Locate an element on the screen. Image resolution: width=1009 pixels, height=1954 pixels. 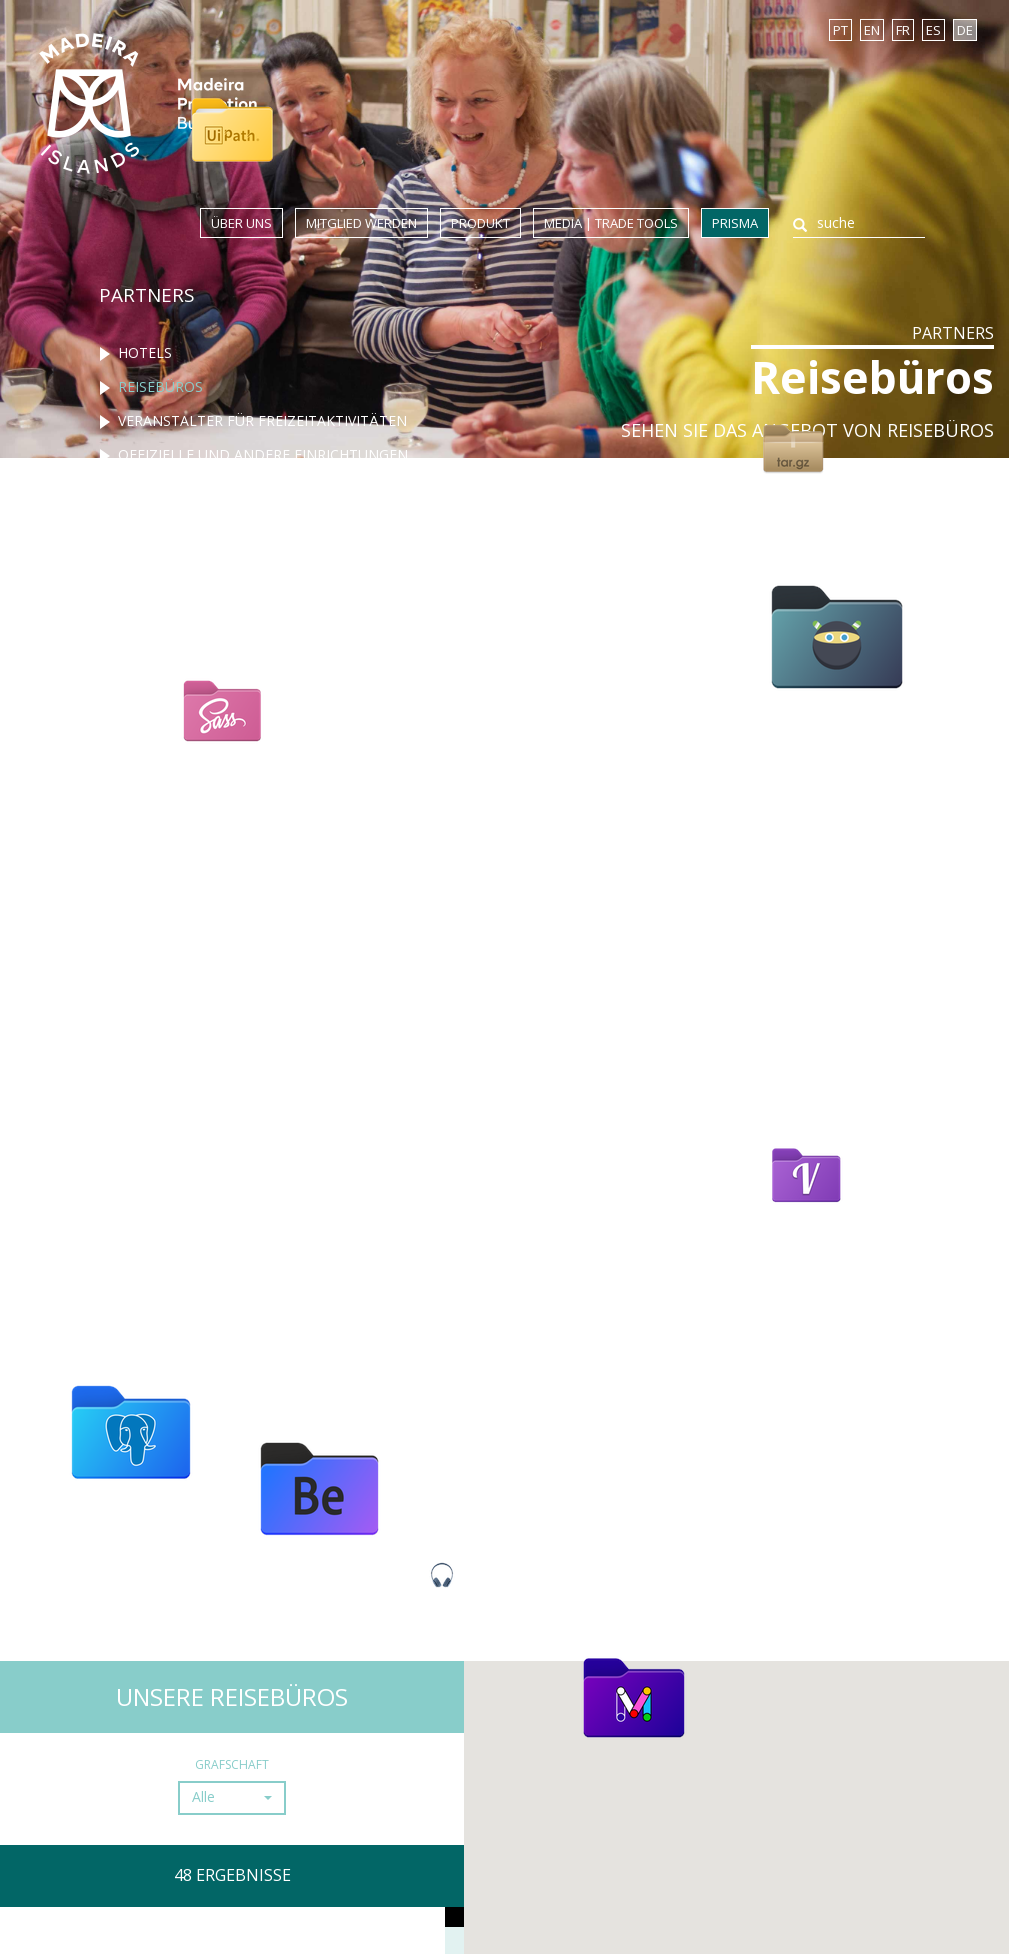
open folder containing postgresql database files is located at coordinates (130, 1435).